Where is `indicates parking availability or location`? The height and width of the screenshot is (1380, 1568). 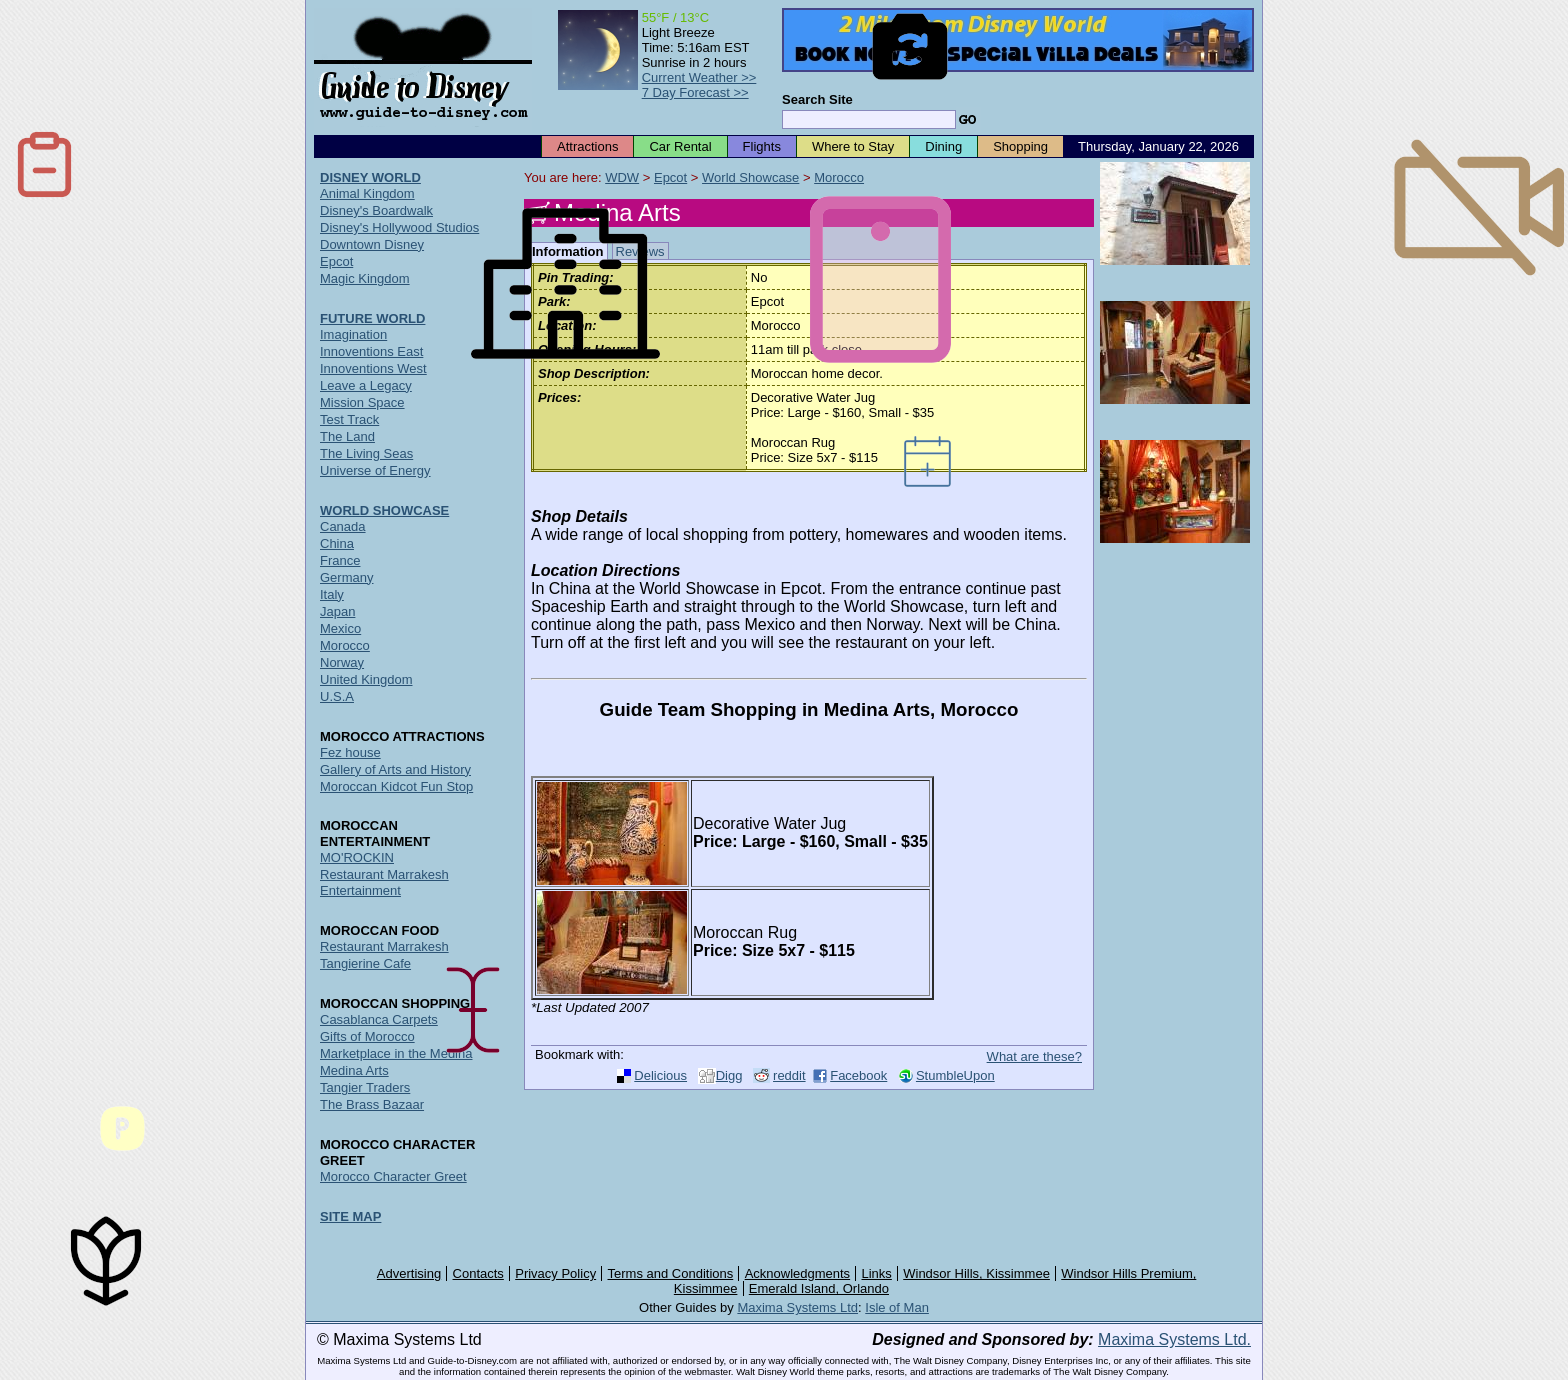
indicates parking availability or location is located at coordinates (122, 1128).